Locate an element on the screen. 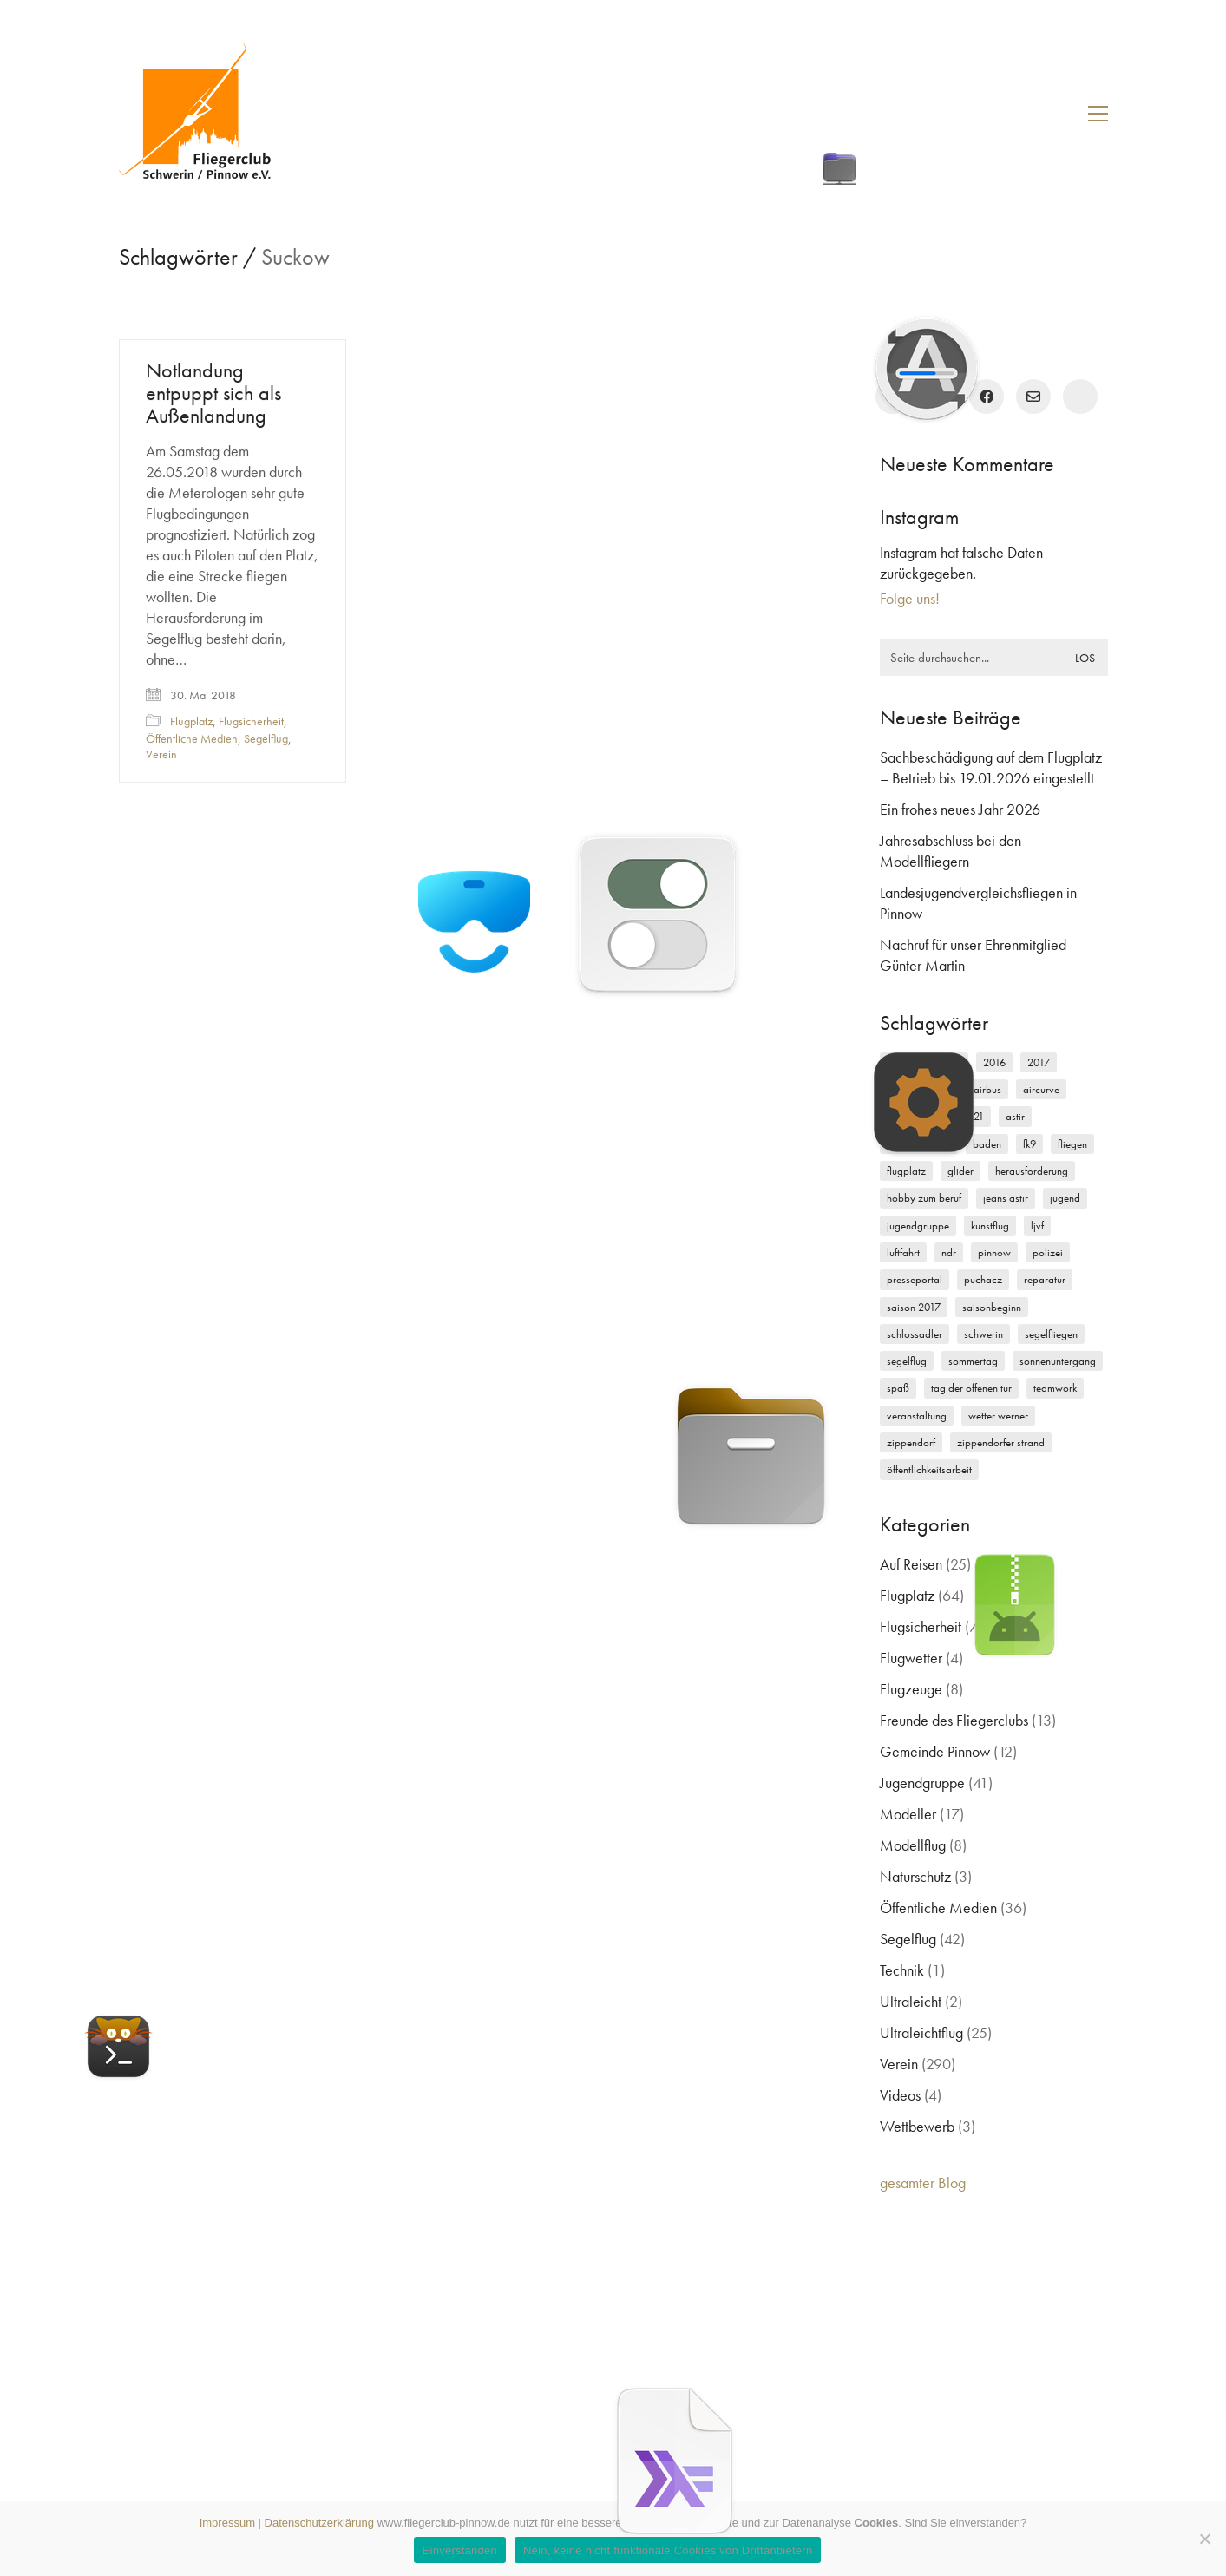 Image resolution: width=1226 pixels, height=2576 pixels. open kitty terminal emulator is located at coordinates (118, 2046).